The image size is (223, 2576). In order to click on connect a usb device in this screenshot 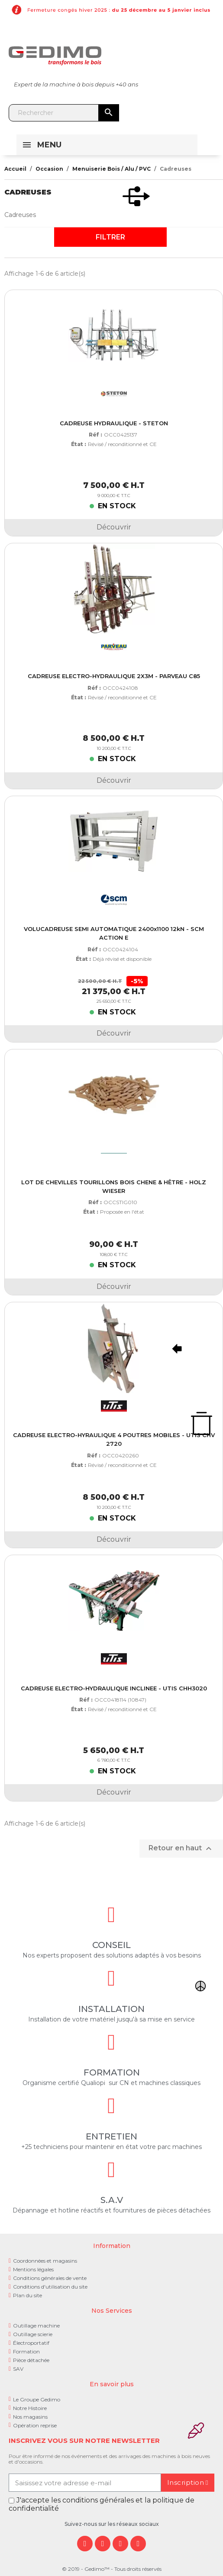, I will do `click(136, 196)`.